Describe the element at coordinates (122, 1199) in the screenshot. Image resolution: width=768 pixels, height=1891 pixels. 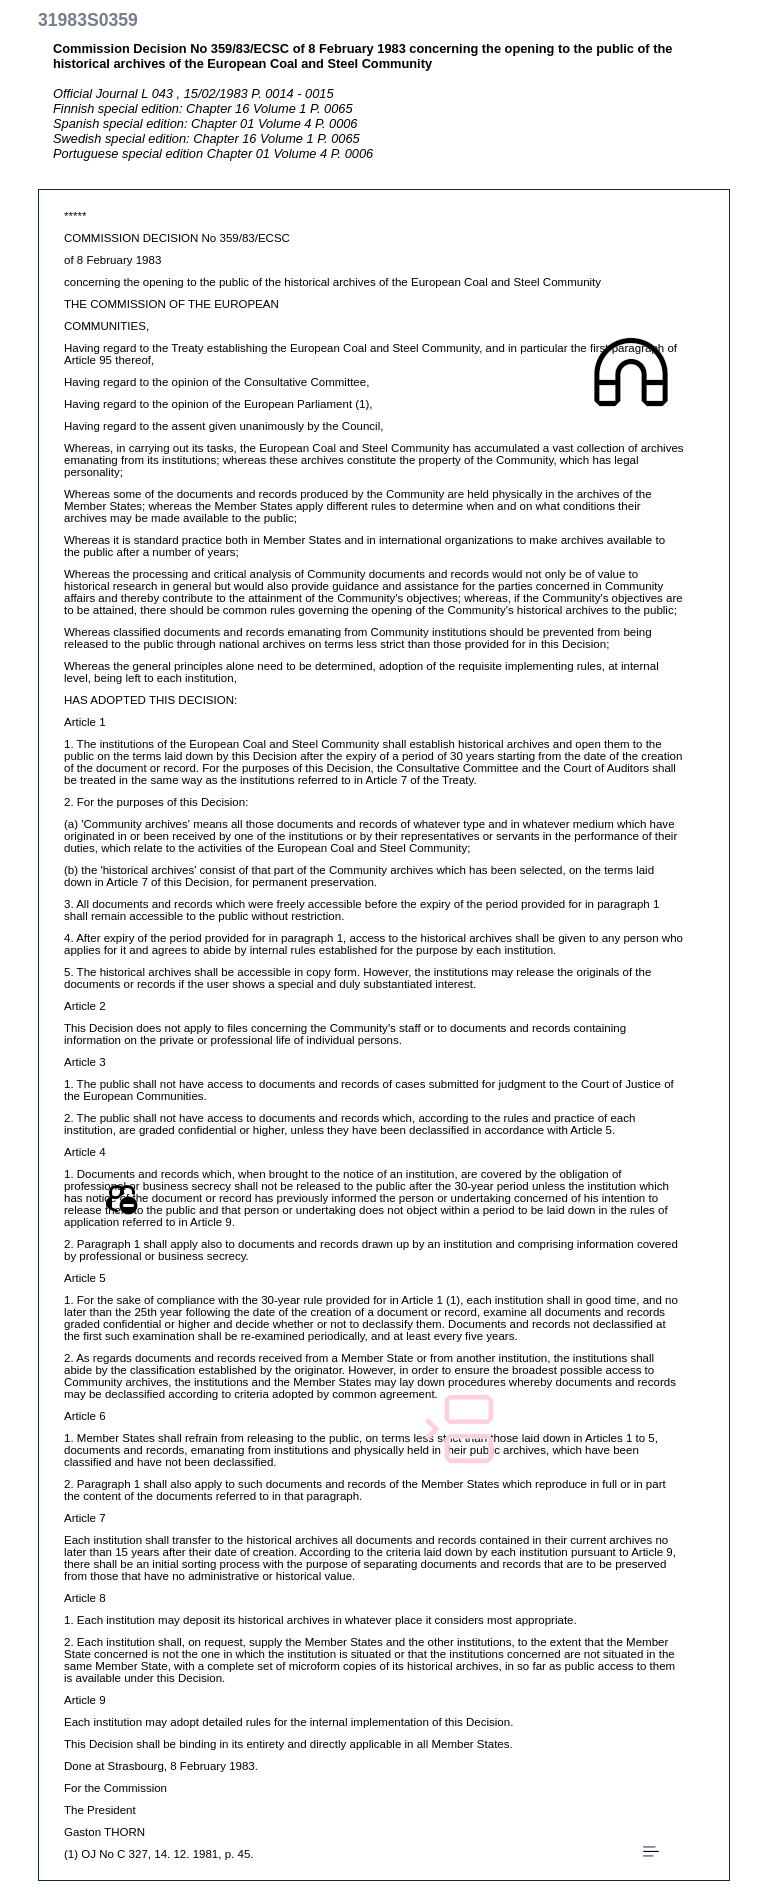
I see `github copilot is blocked or disabled` at that location.